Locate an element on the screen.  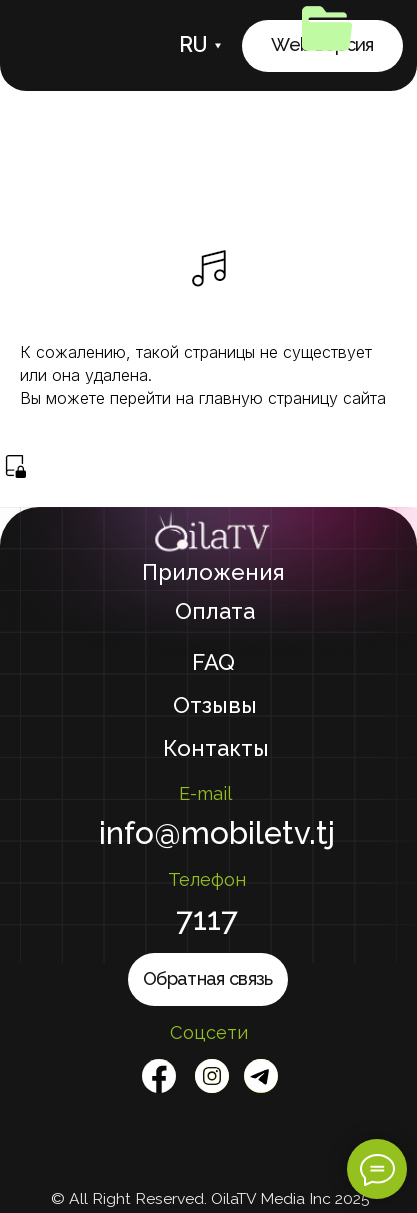
an open folder in a file browser is located at coordinates (327, 28).